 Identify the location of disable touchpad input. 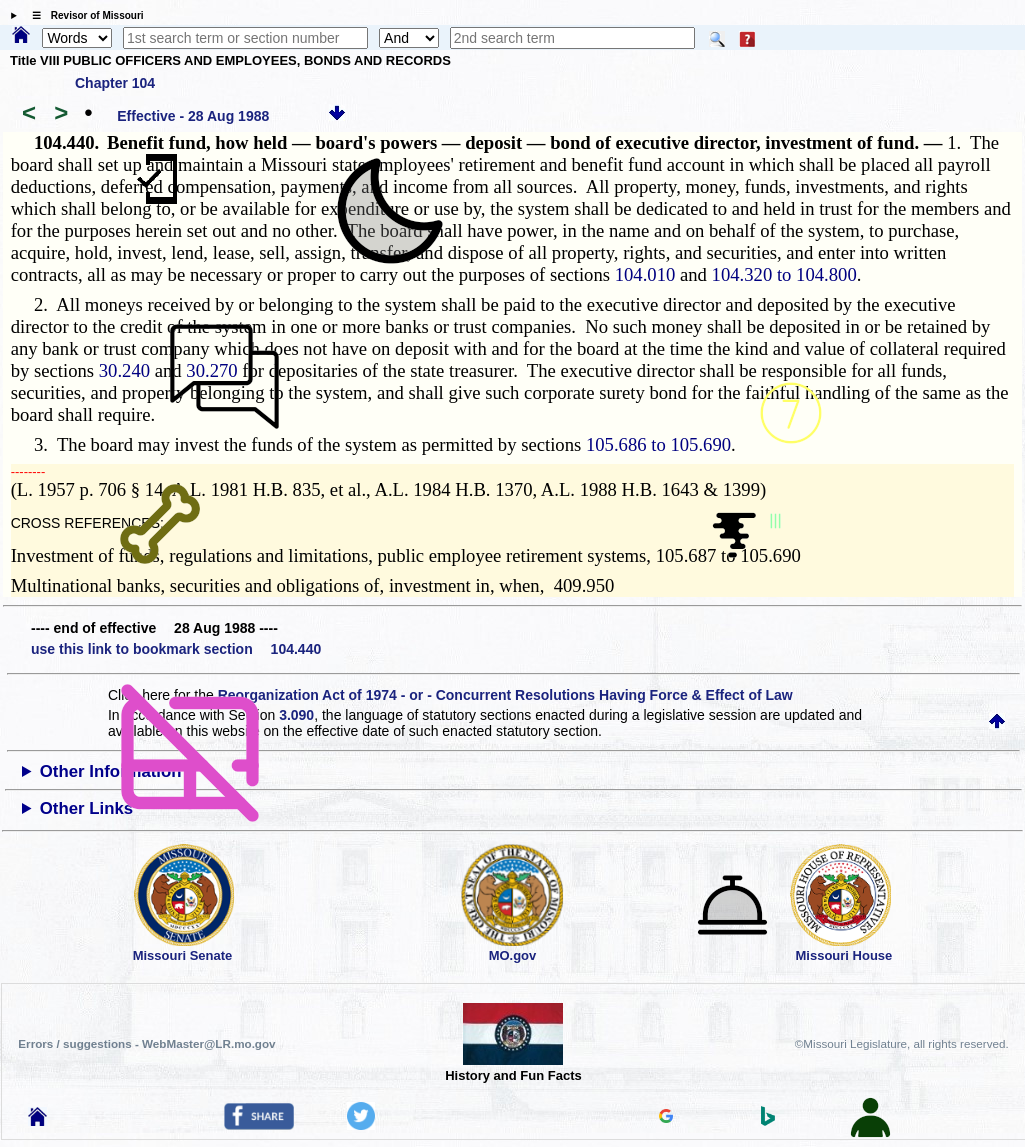
(190, 753).